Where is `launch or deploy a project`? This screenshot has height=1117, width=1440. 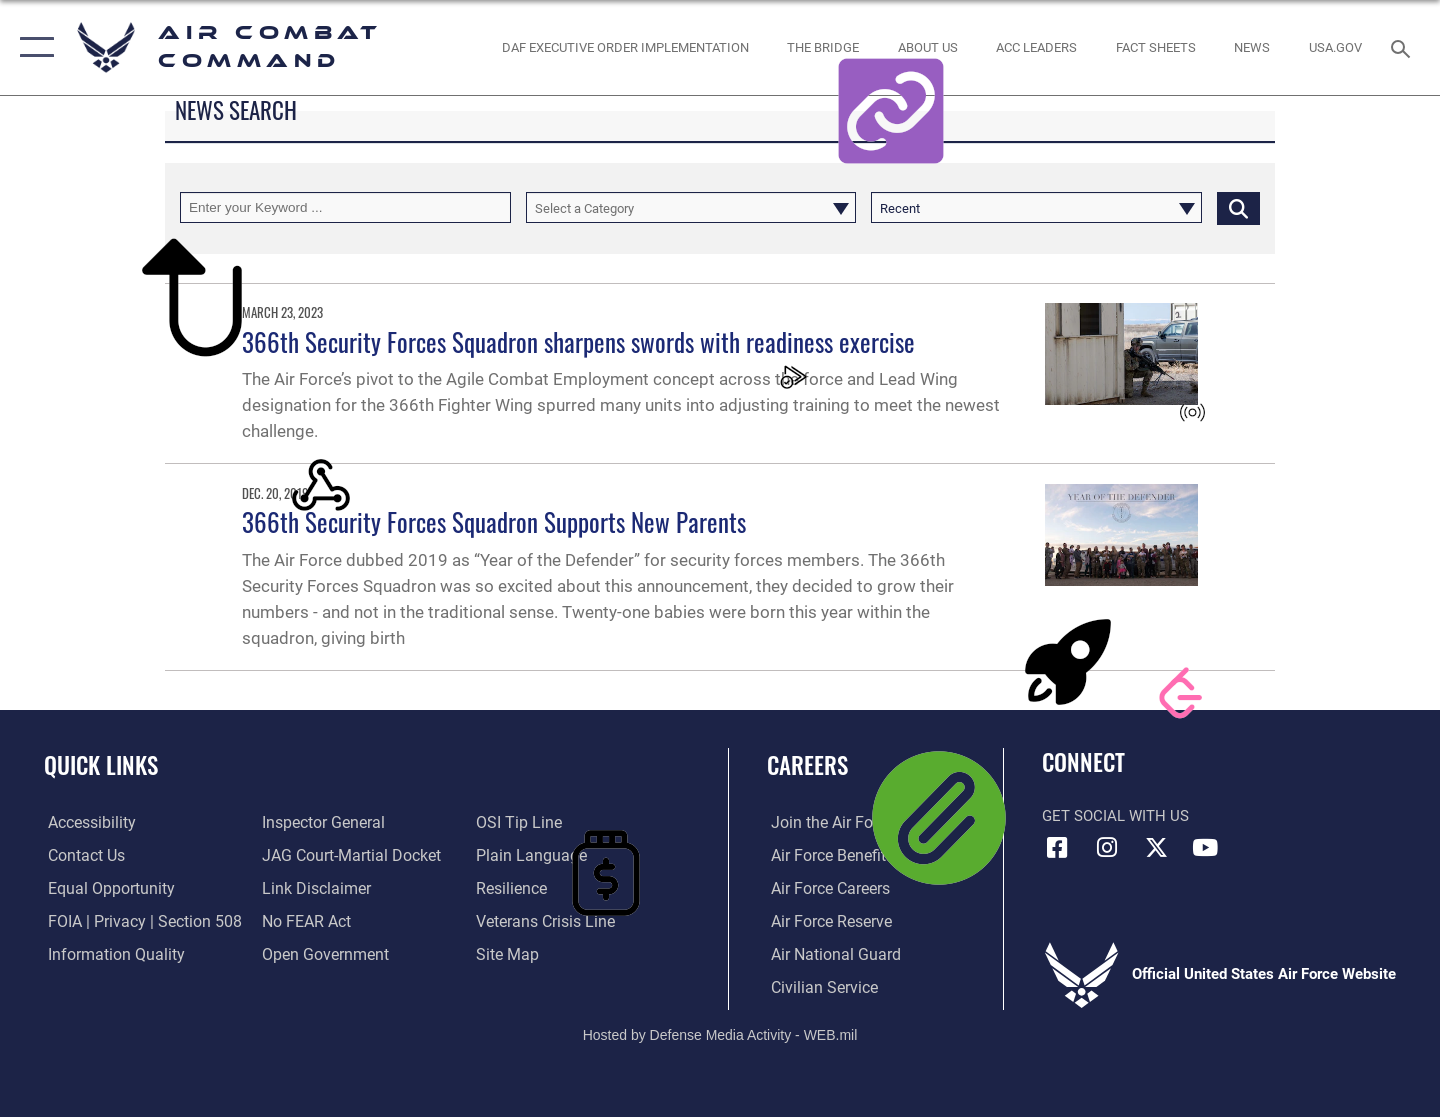 launch or deploy a project is located at coordinates (1068, 662).